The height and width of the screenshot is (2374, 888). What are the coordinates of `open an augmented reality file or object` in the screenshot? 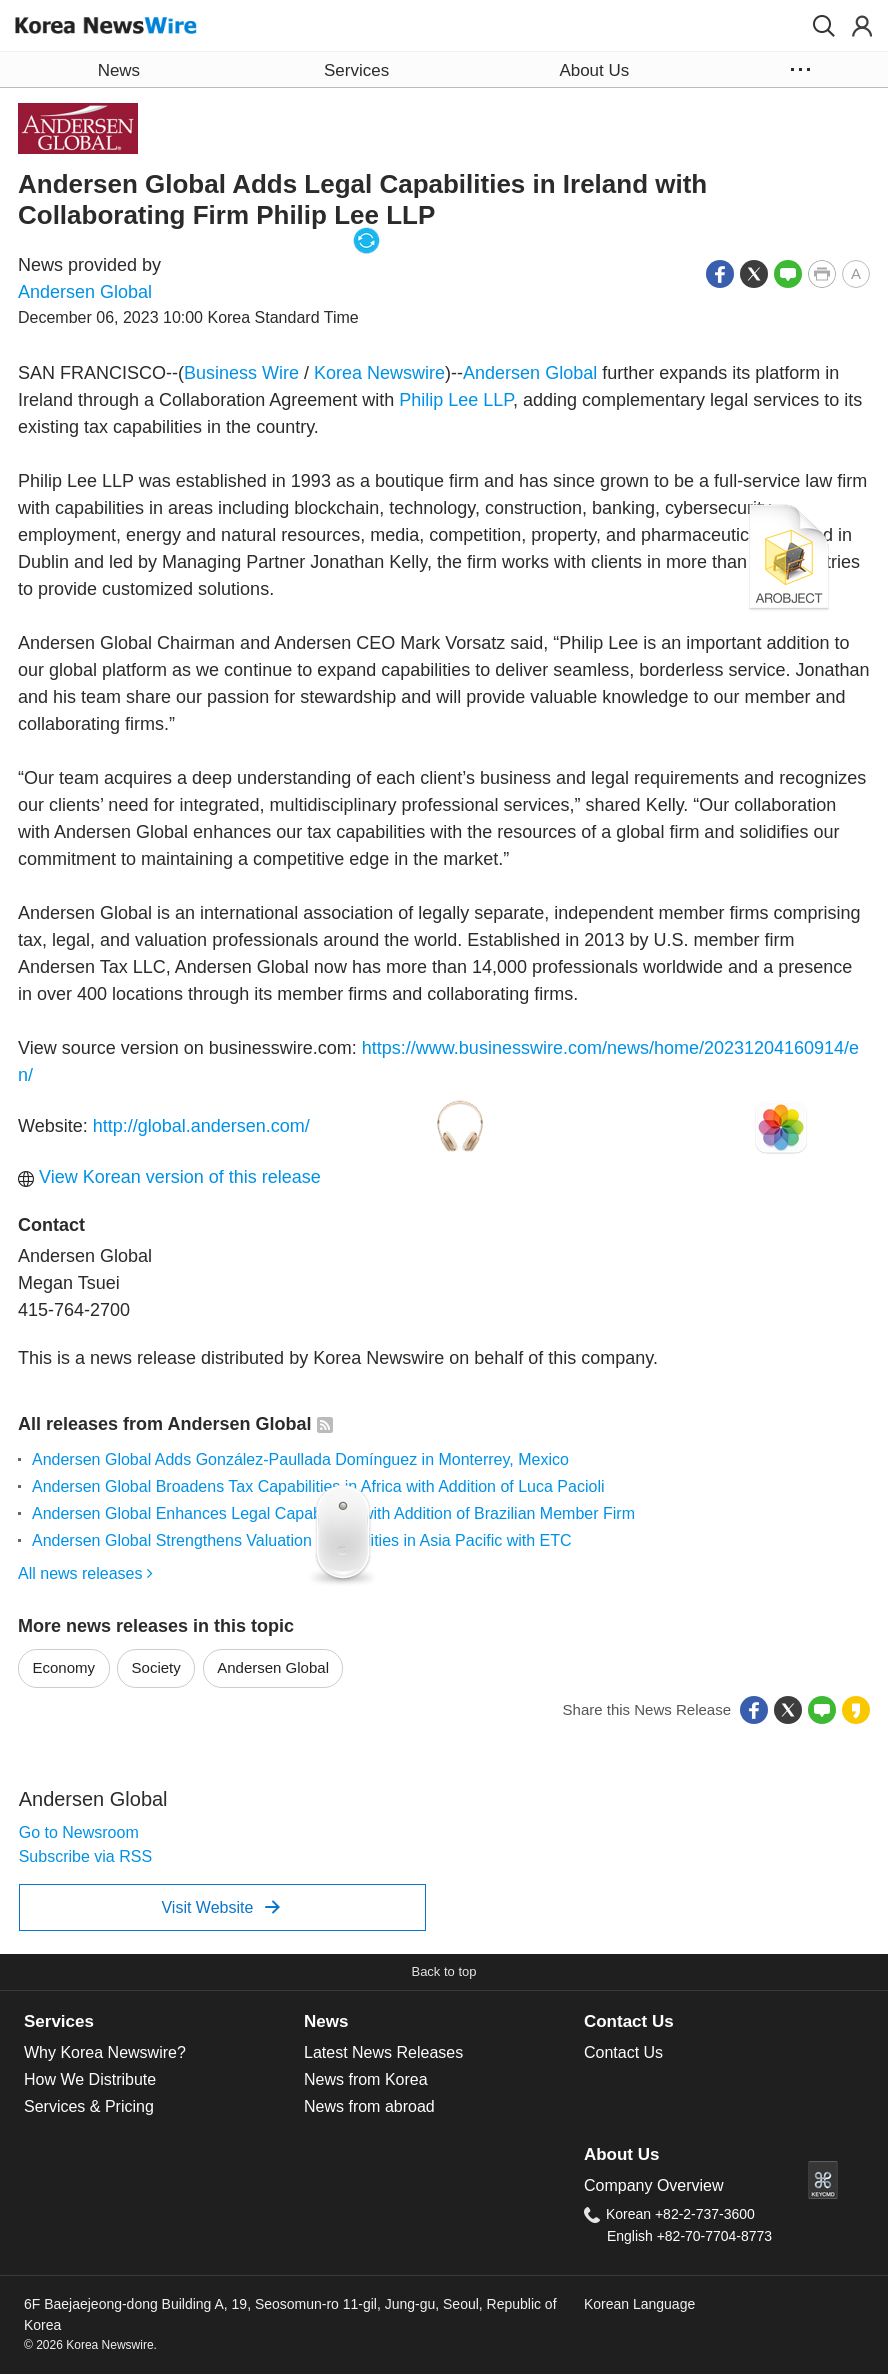 It's located at (789, 559).